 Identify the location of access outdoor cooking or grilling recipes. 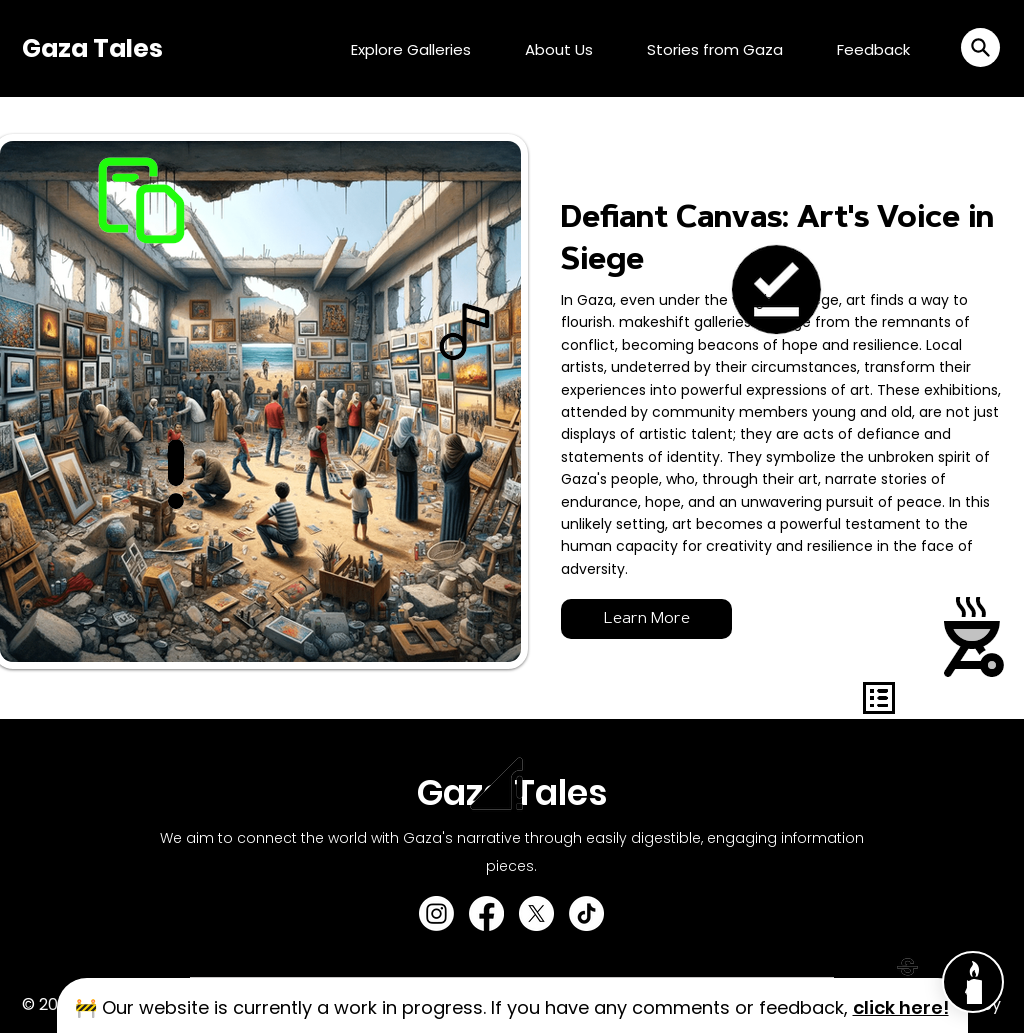
(972, 637).